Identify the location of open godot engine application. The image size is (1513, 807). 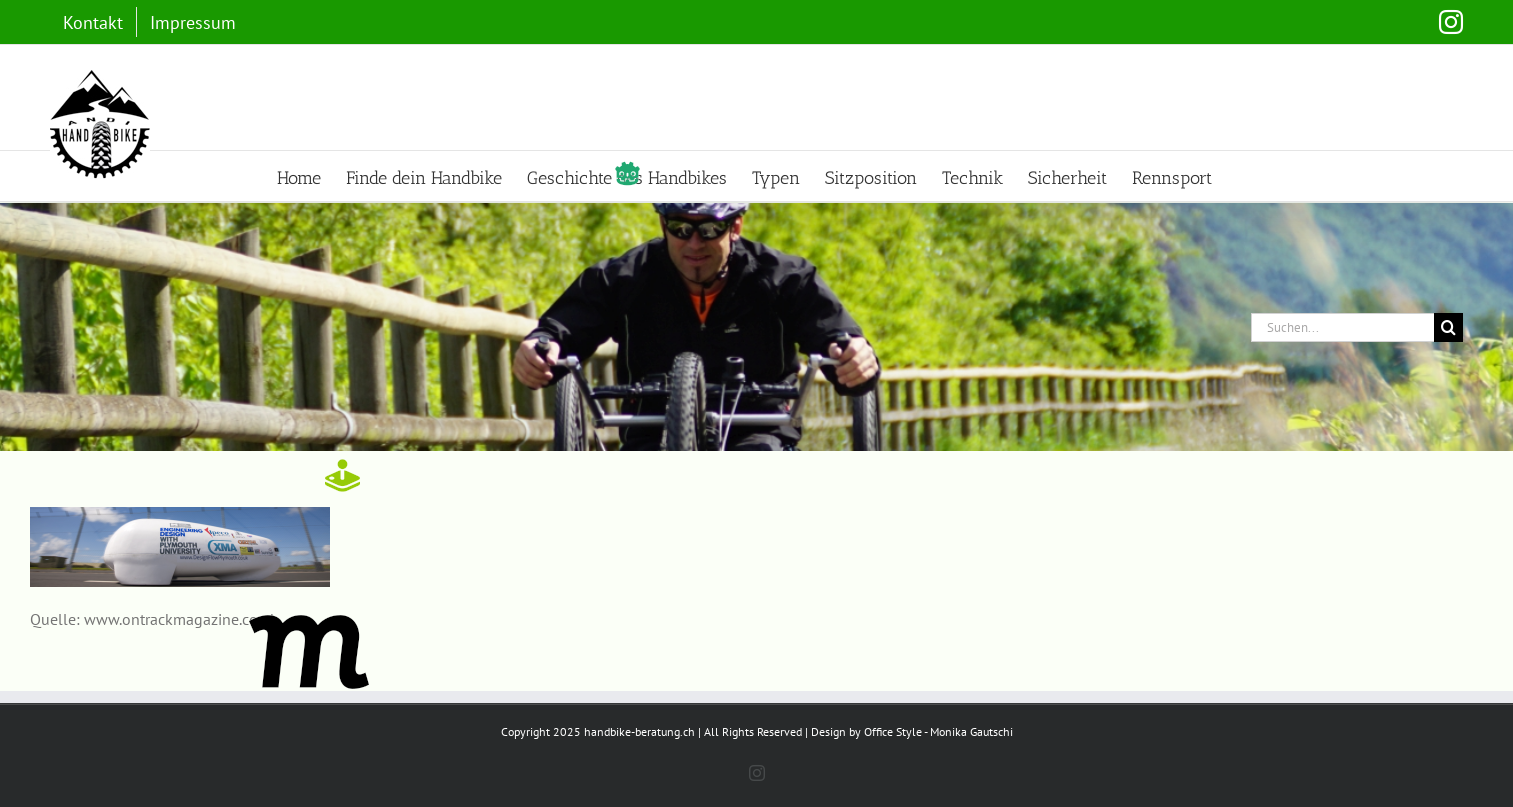
(627, 173).